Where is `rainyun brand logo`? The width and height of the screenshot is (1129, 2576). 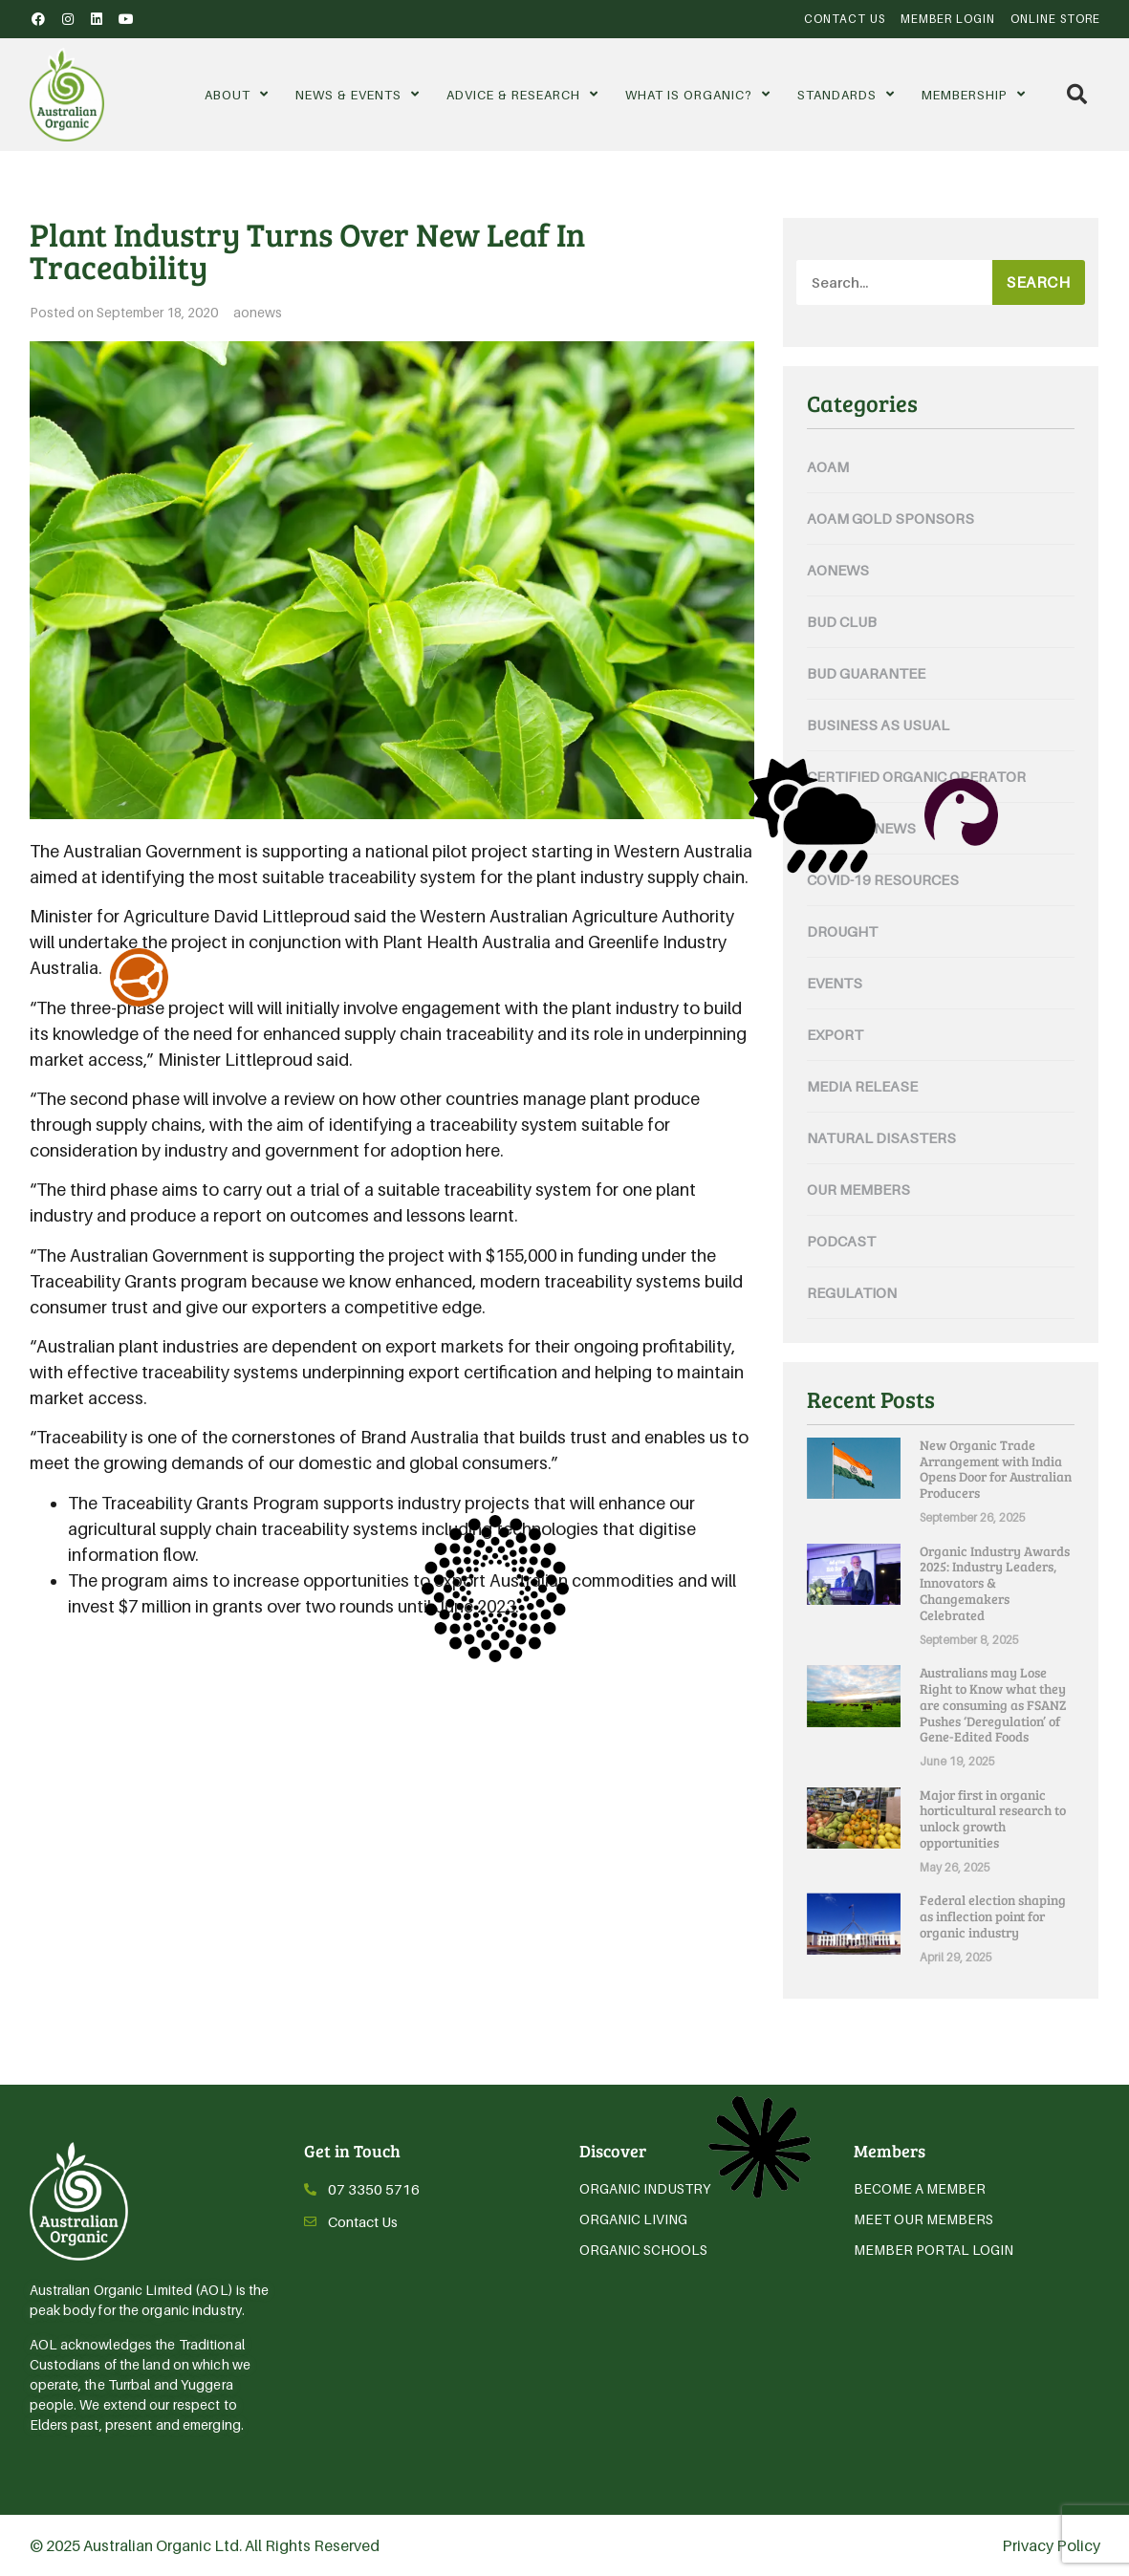 rainyun brand logo is located at coordinates (812, 815).